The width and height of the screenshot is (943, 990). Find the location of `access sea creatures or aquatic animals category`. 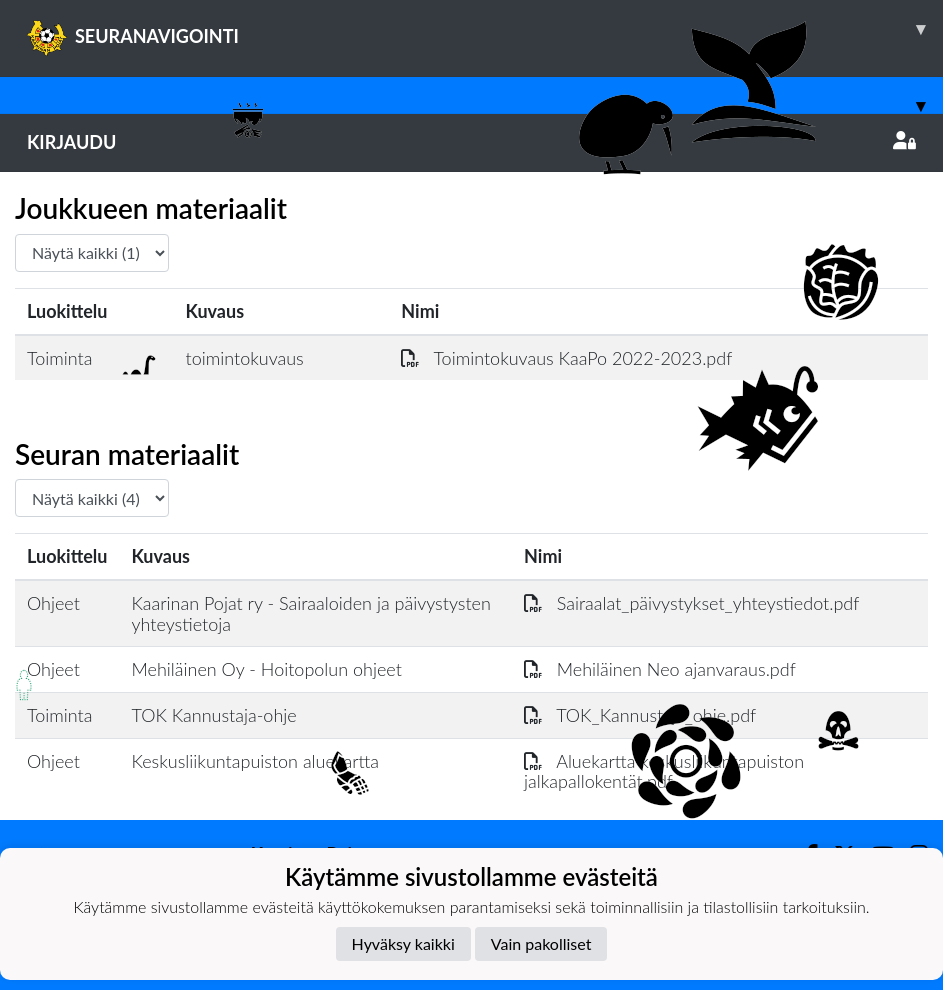

access sea creatures or aquatic animals category is located at coordinates (139, 365).